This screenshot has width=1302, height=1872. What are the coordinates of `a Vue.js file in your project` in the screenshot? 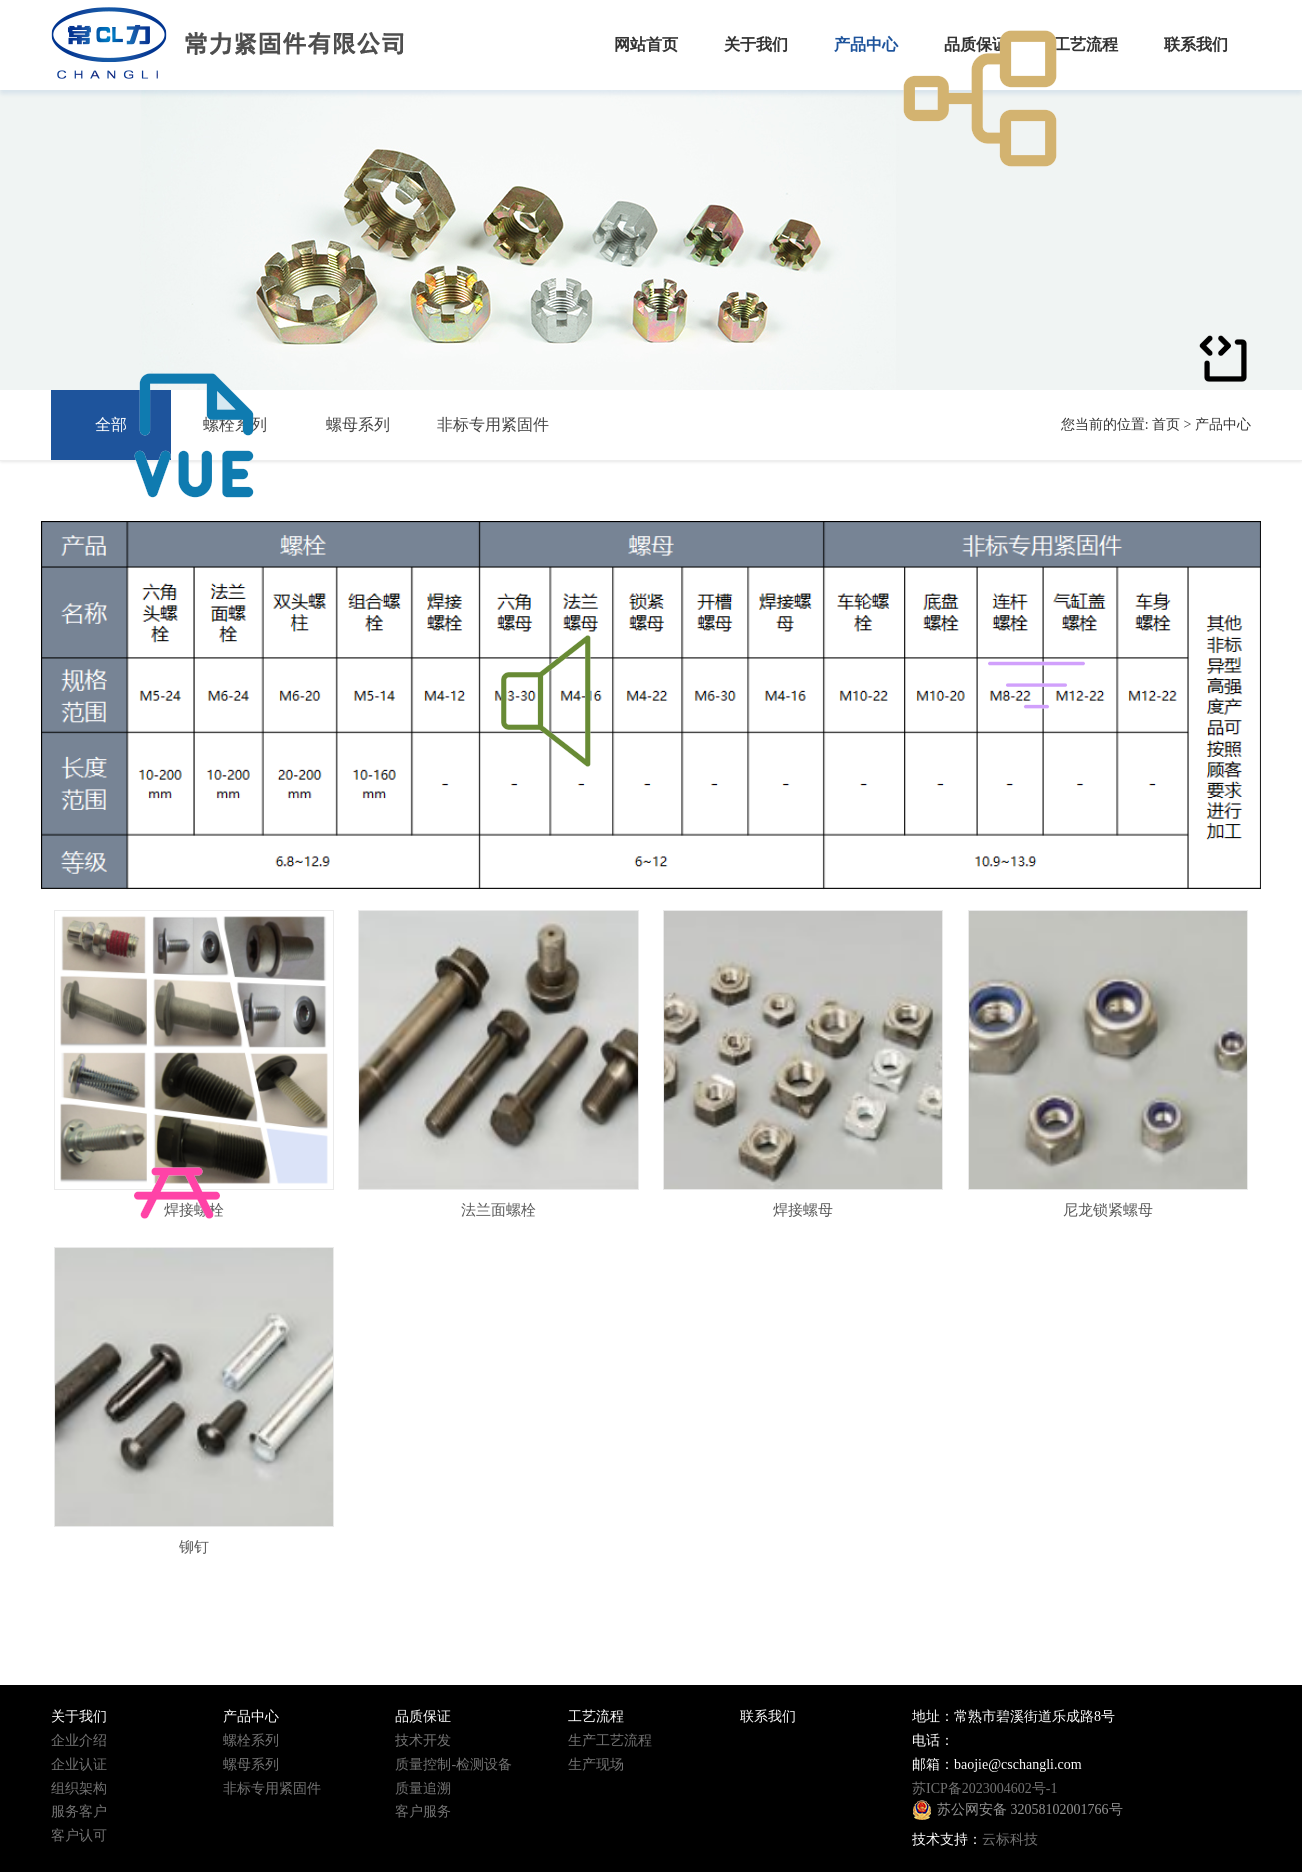 It's located at (196, 440).